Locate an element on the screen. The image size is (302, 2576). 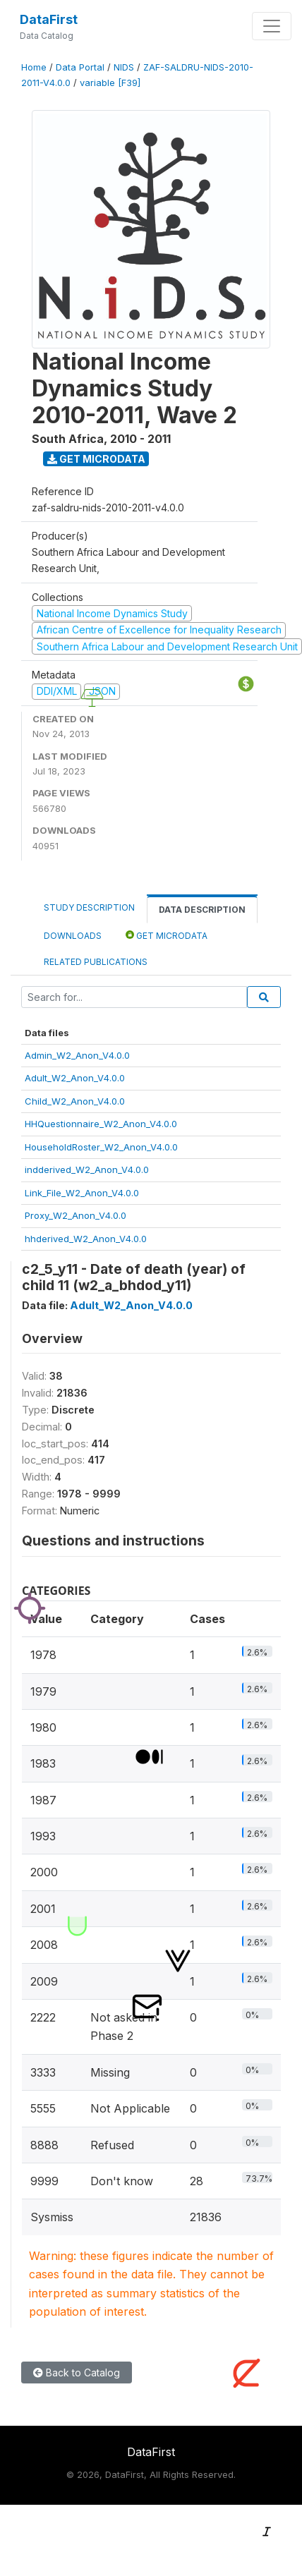
apply italic formatting to selected text is located at coordinates (267, 2532).